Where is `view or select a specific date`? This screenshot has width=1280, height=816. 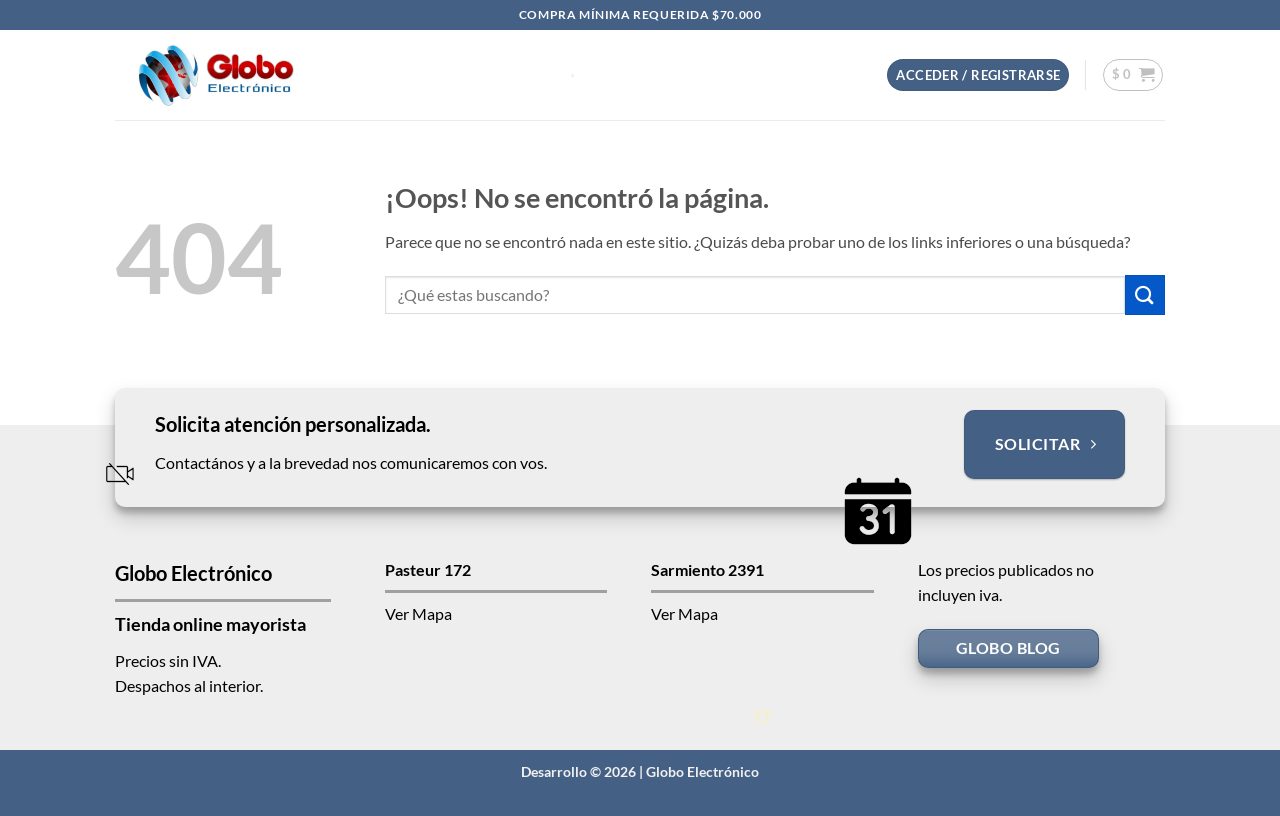
view or select a specific date is located at coordinates (878, 511).